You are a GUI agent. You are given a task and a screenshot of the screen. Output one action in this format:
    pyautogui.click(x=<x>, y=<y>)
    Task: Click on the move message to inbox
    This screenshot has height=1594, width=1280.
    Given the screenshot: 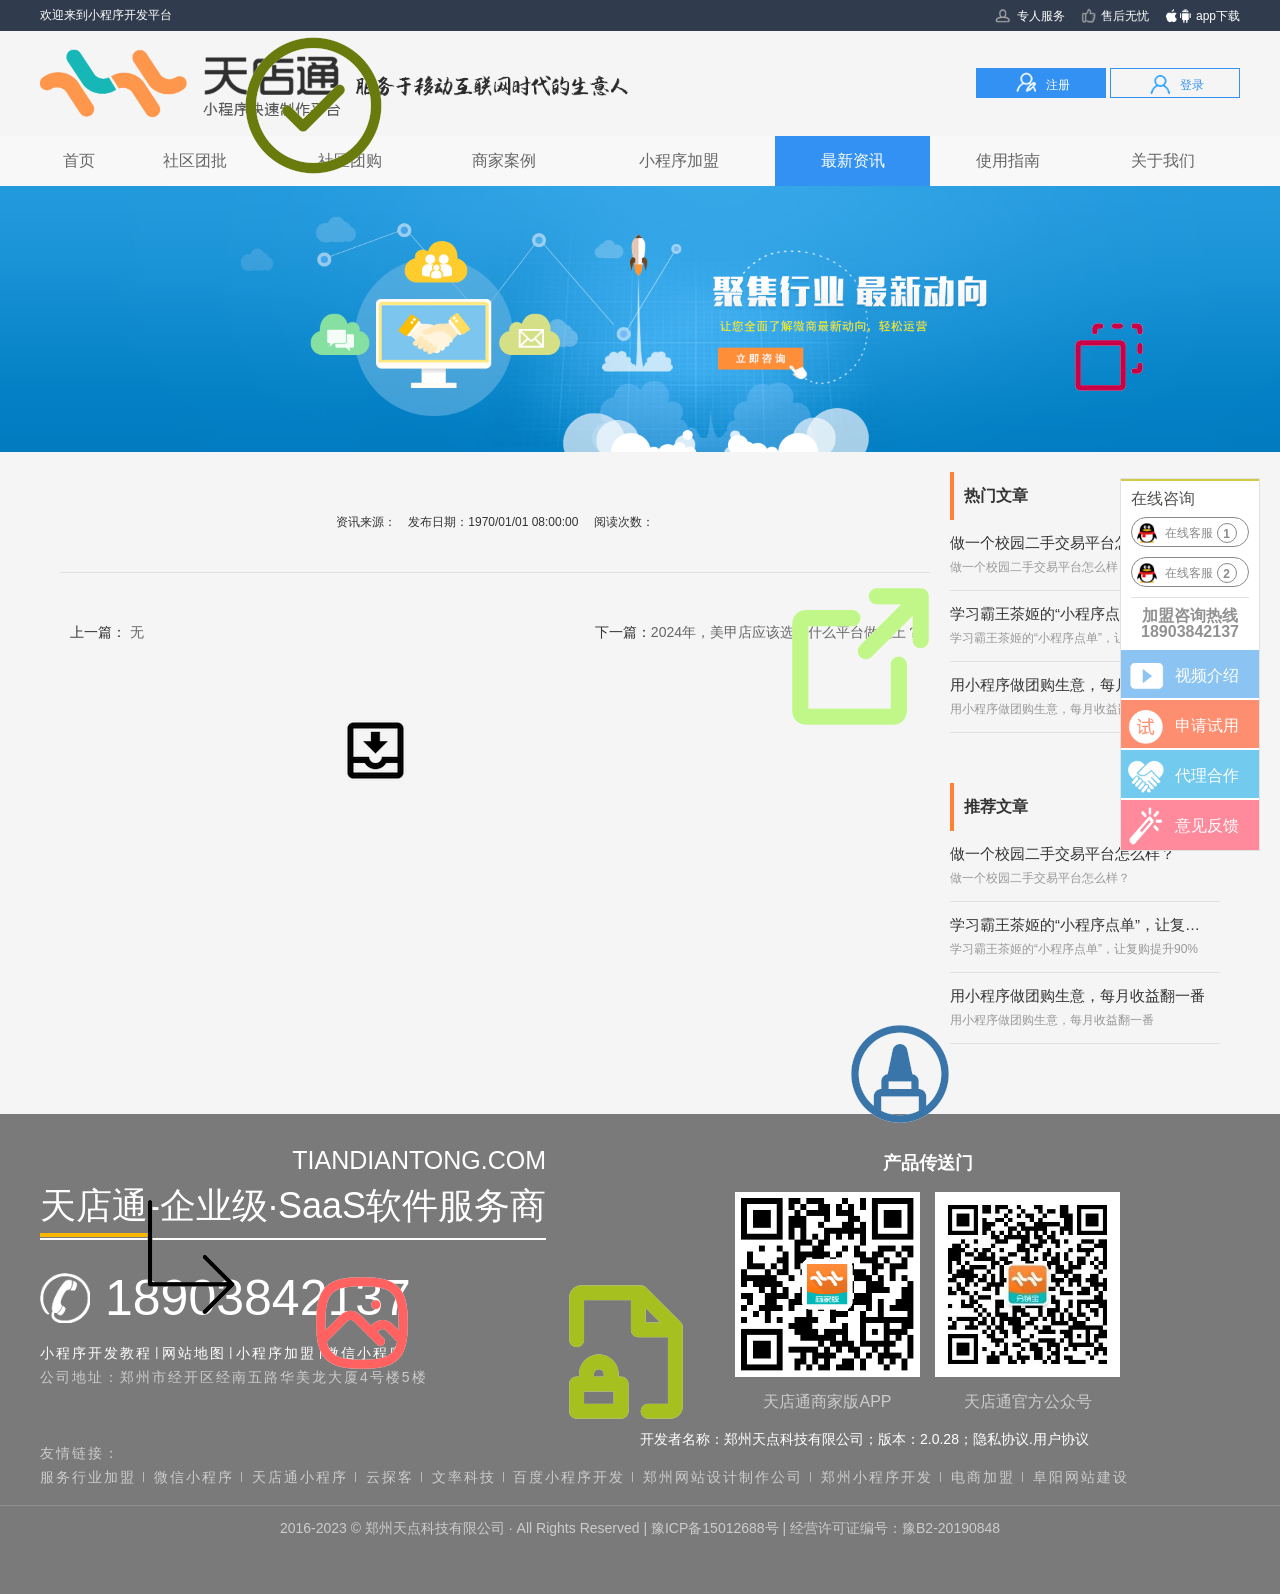 What is the action you would take?
    pyautogui.click(x=375, y=750)
    